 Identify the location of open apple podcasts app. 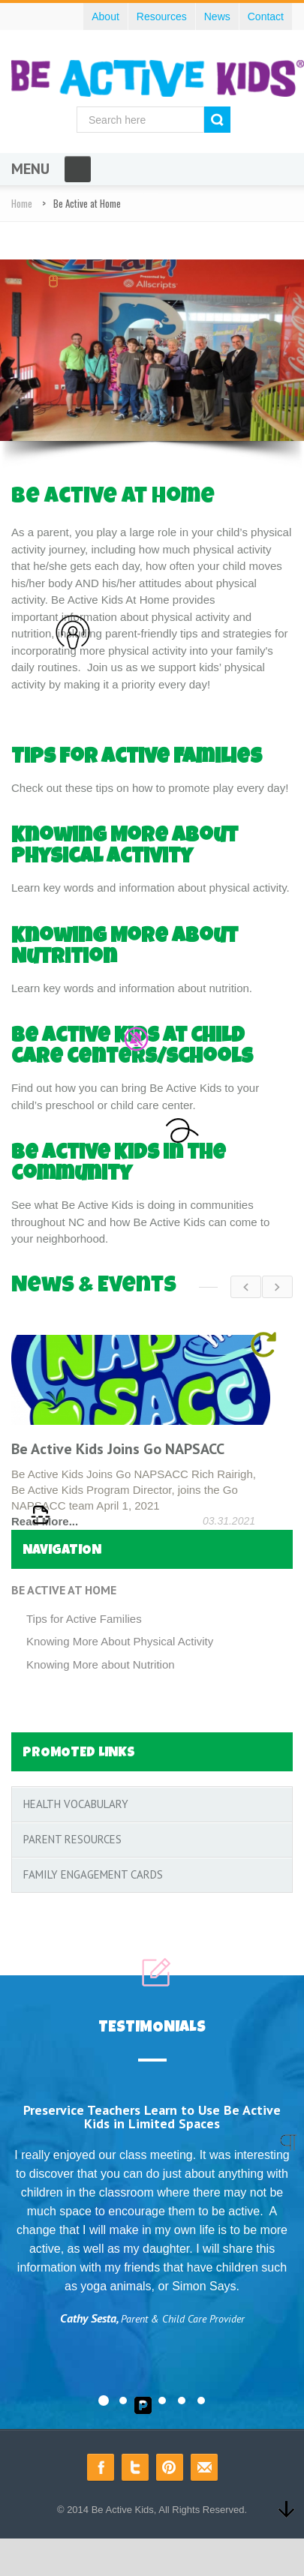
(73, 632).